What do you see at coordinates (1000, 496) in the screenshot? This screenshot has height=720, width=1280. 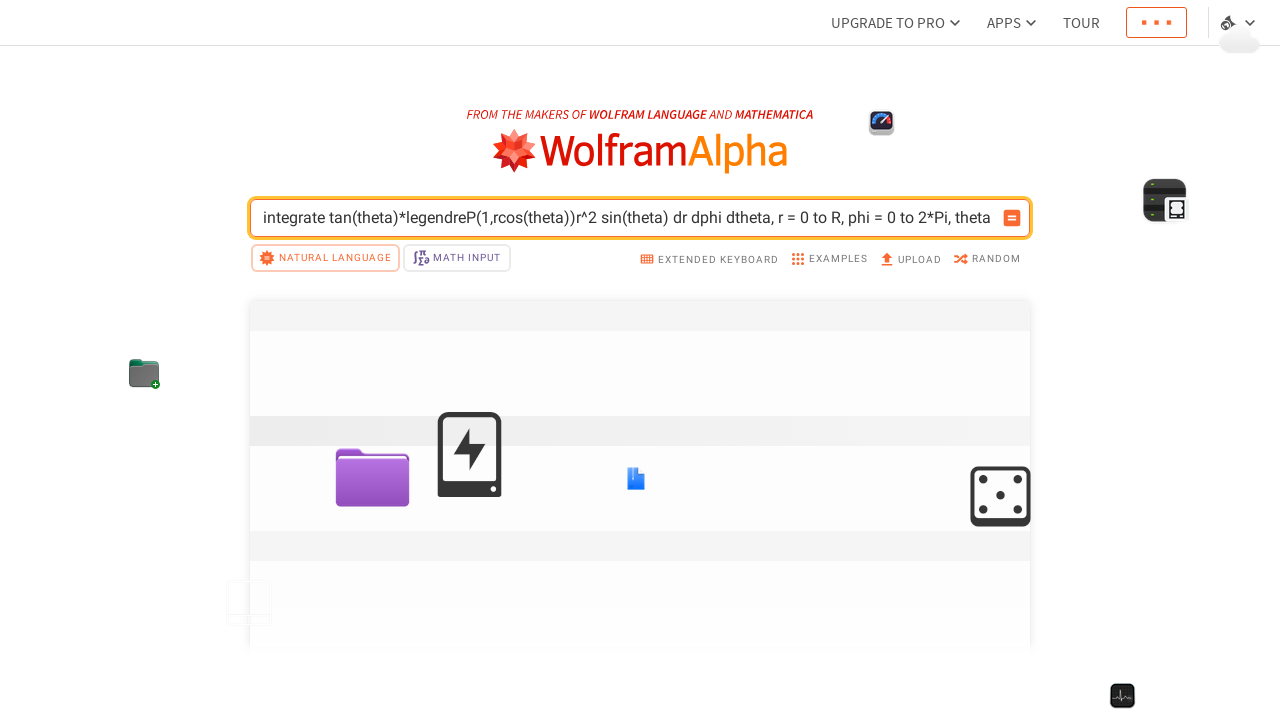 I see `launch tali dice game` at bounding box center [1000, 496].